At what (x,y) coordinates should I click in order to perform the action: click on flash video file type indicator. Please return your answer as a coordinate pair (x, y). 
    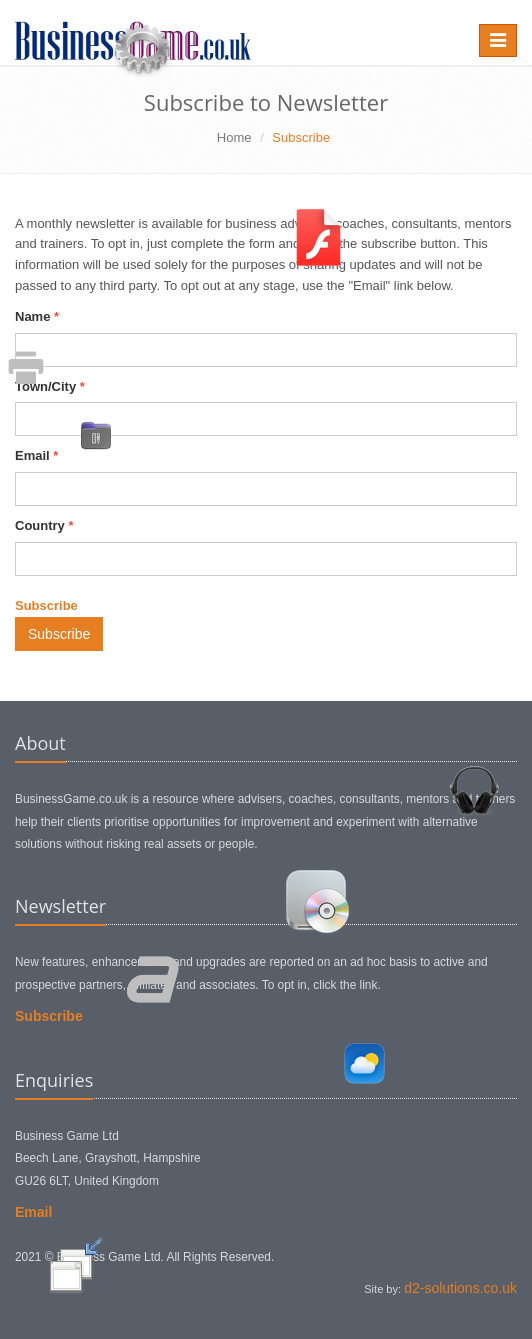
    Looking at the image, I should click on (318, 238).